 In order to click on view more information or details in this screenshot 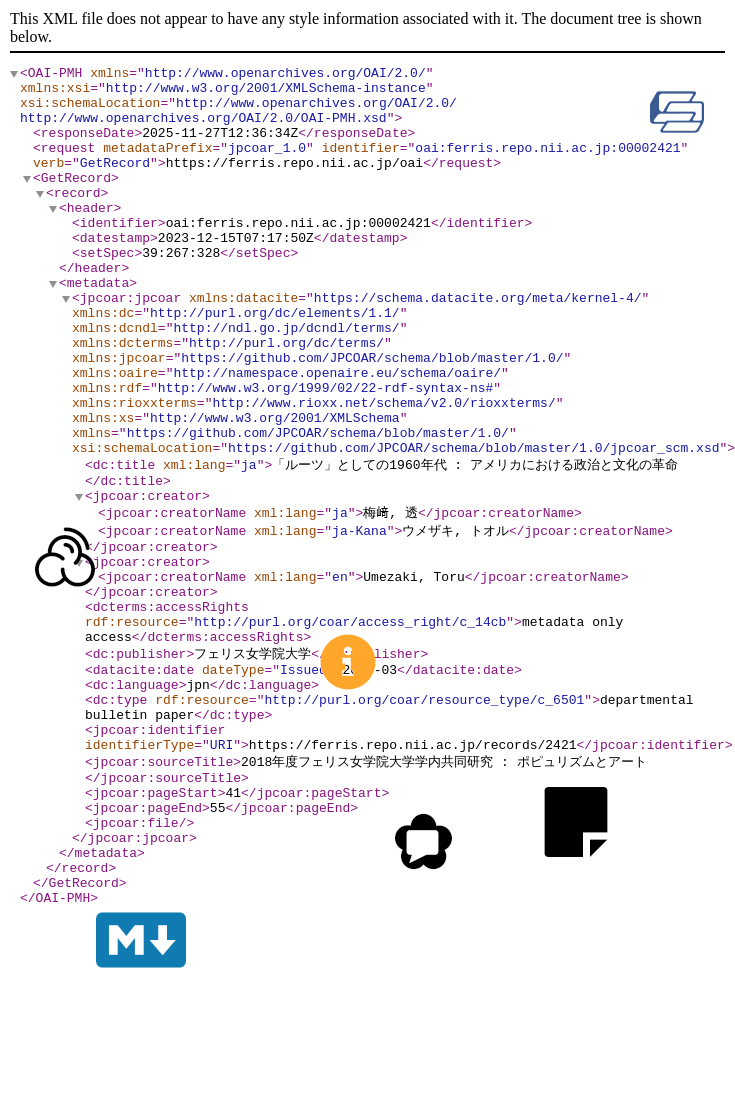, I will do `click(348, 662)`.